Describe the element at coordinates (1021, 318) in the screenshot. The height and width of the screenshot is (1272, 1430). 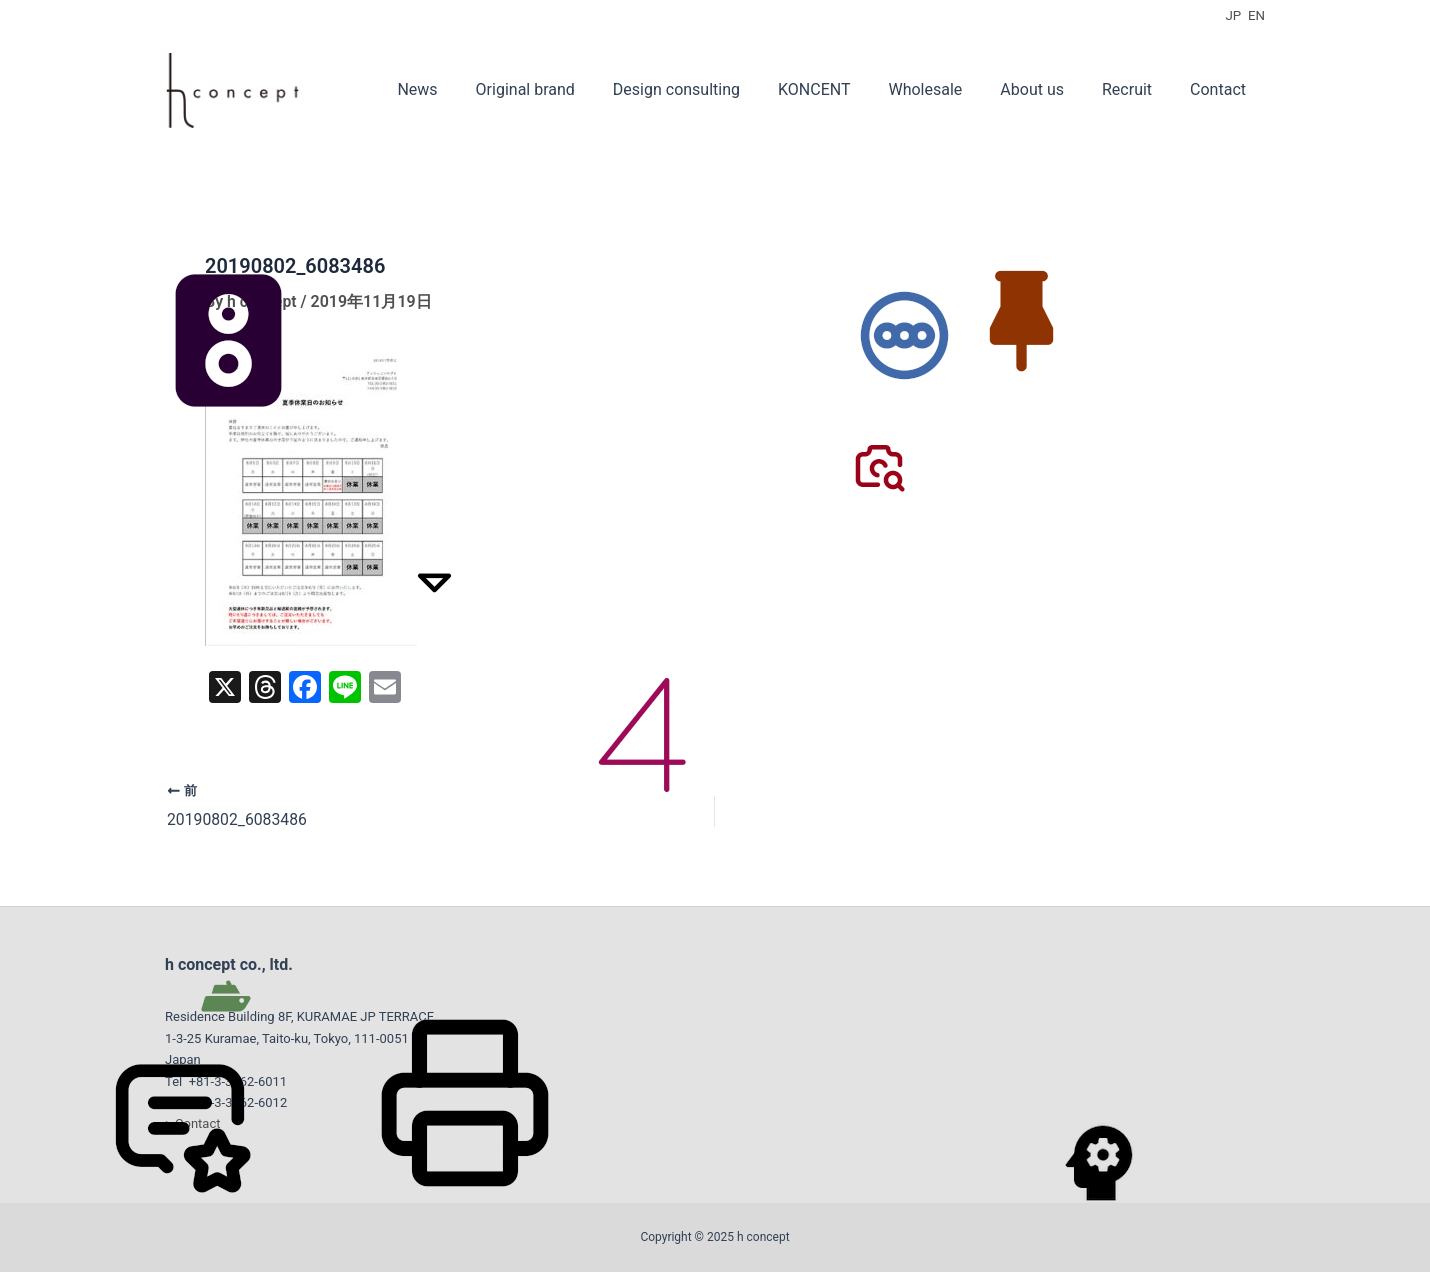
I see `pinned item or content` at that location.